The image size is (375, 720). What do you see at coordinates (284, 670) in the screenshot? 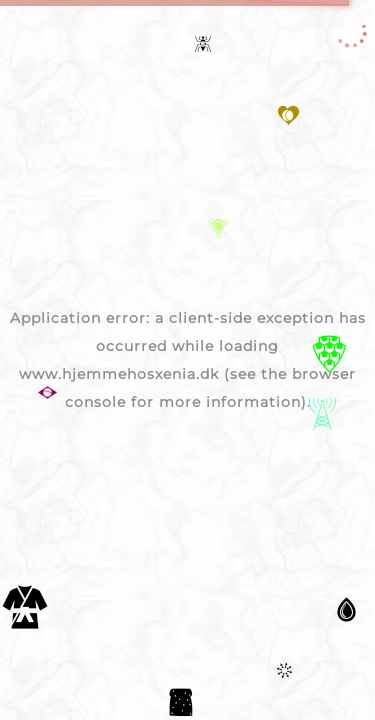
I see `expand or distribute items outward` at bounding box center [284, 670].